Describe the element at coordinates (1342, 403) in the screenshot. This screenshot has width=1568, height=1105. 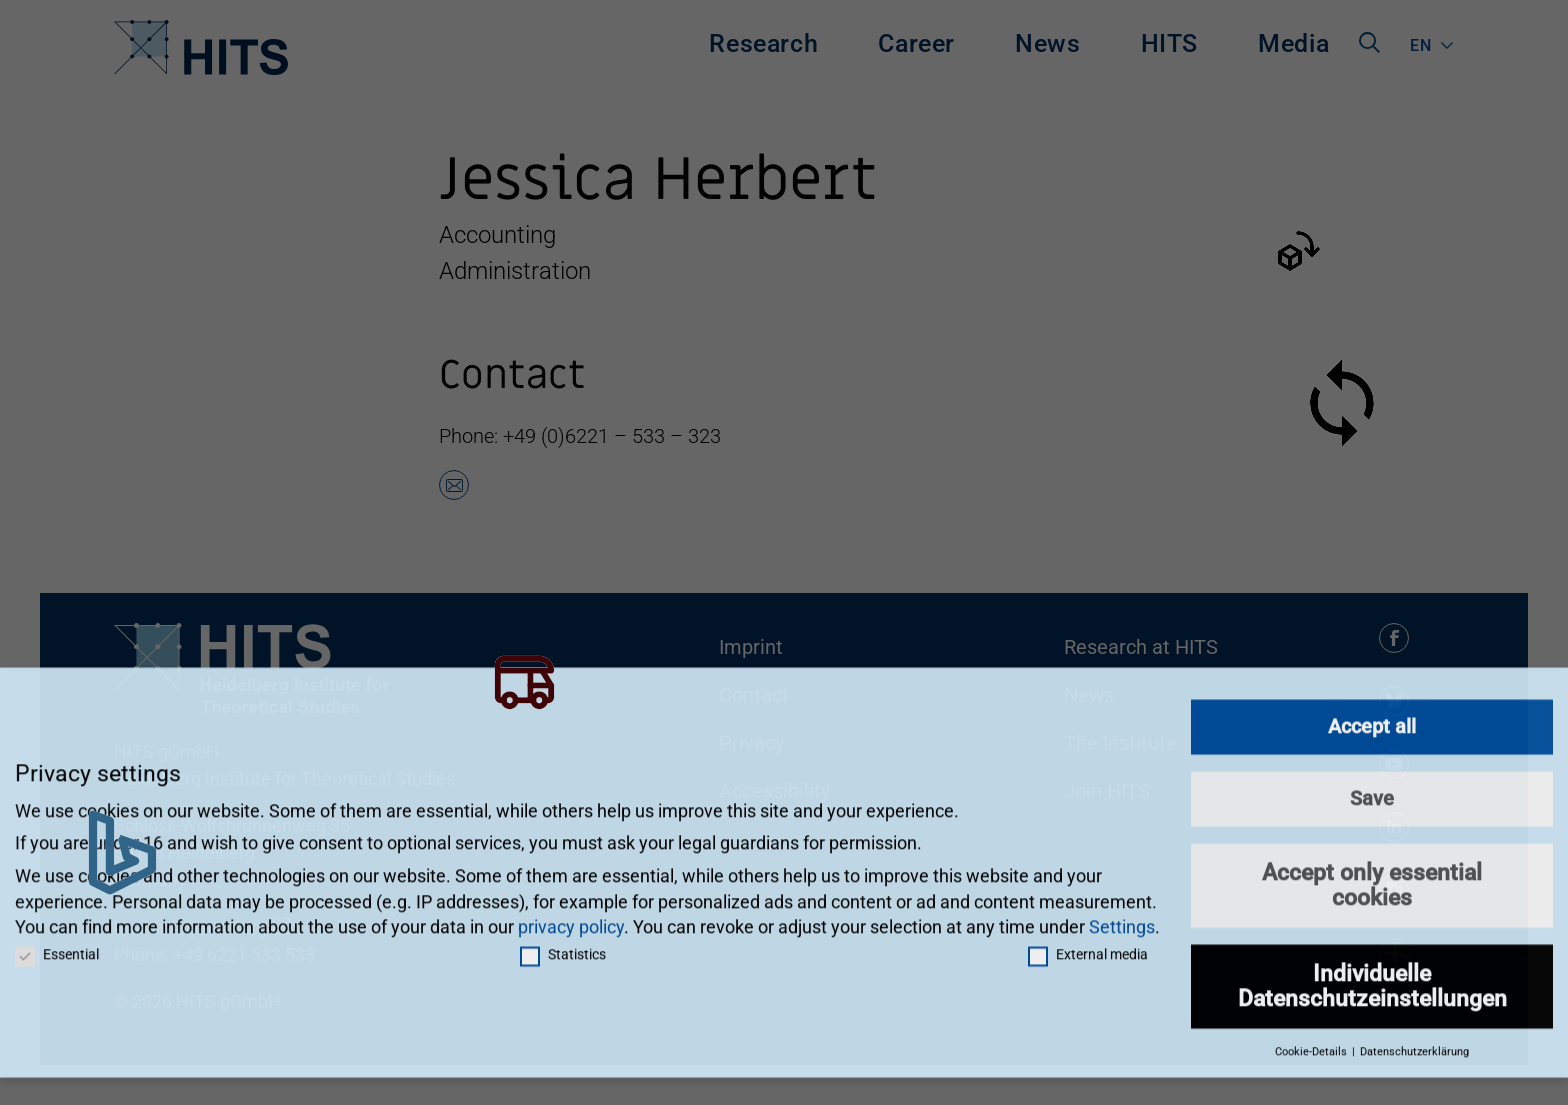
I see `sync data with cloud or server` at that location.